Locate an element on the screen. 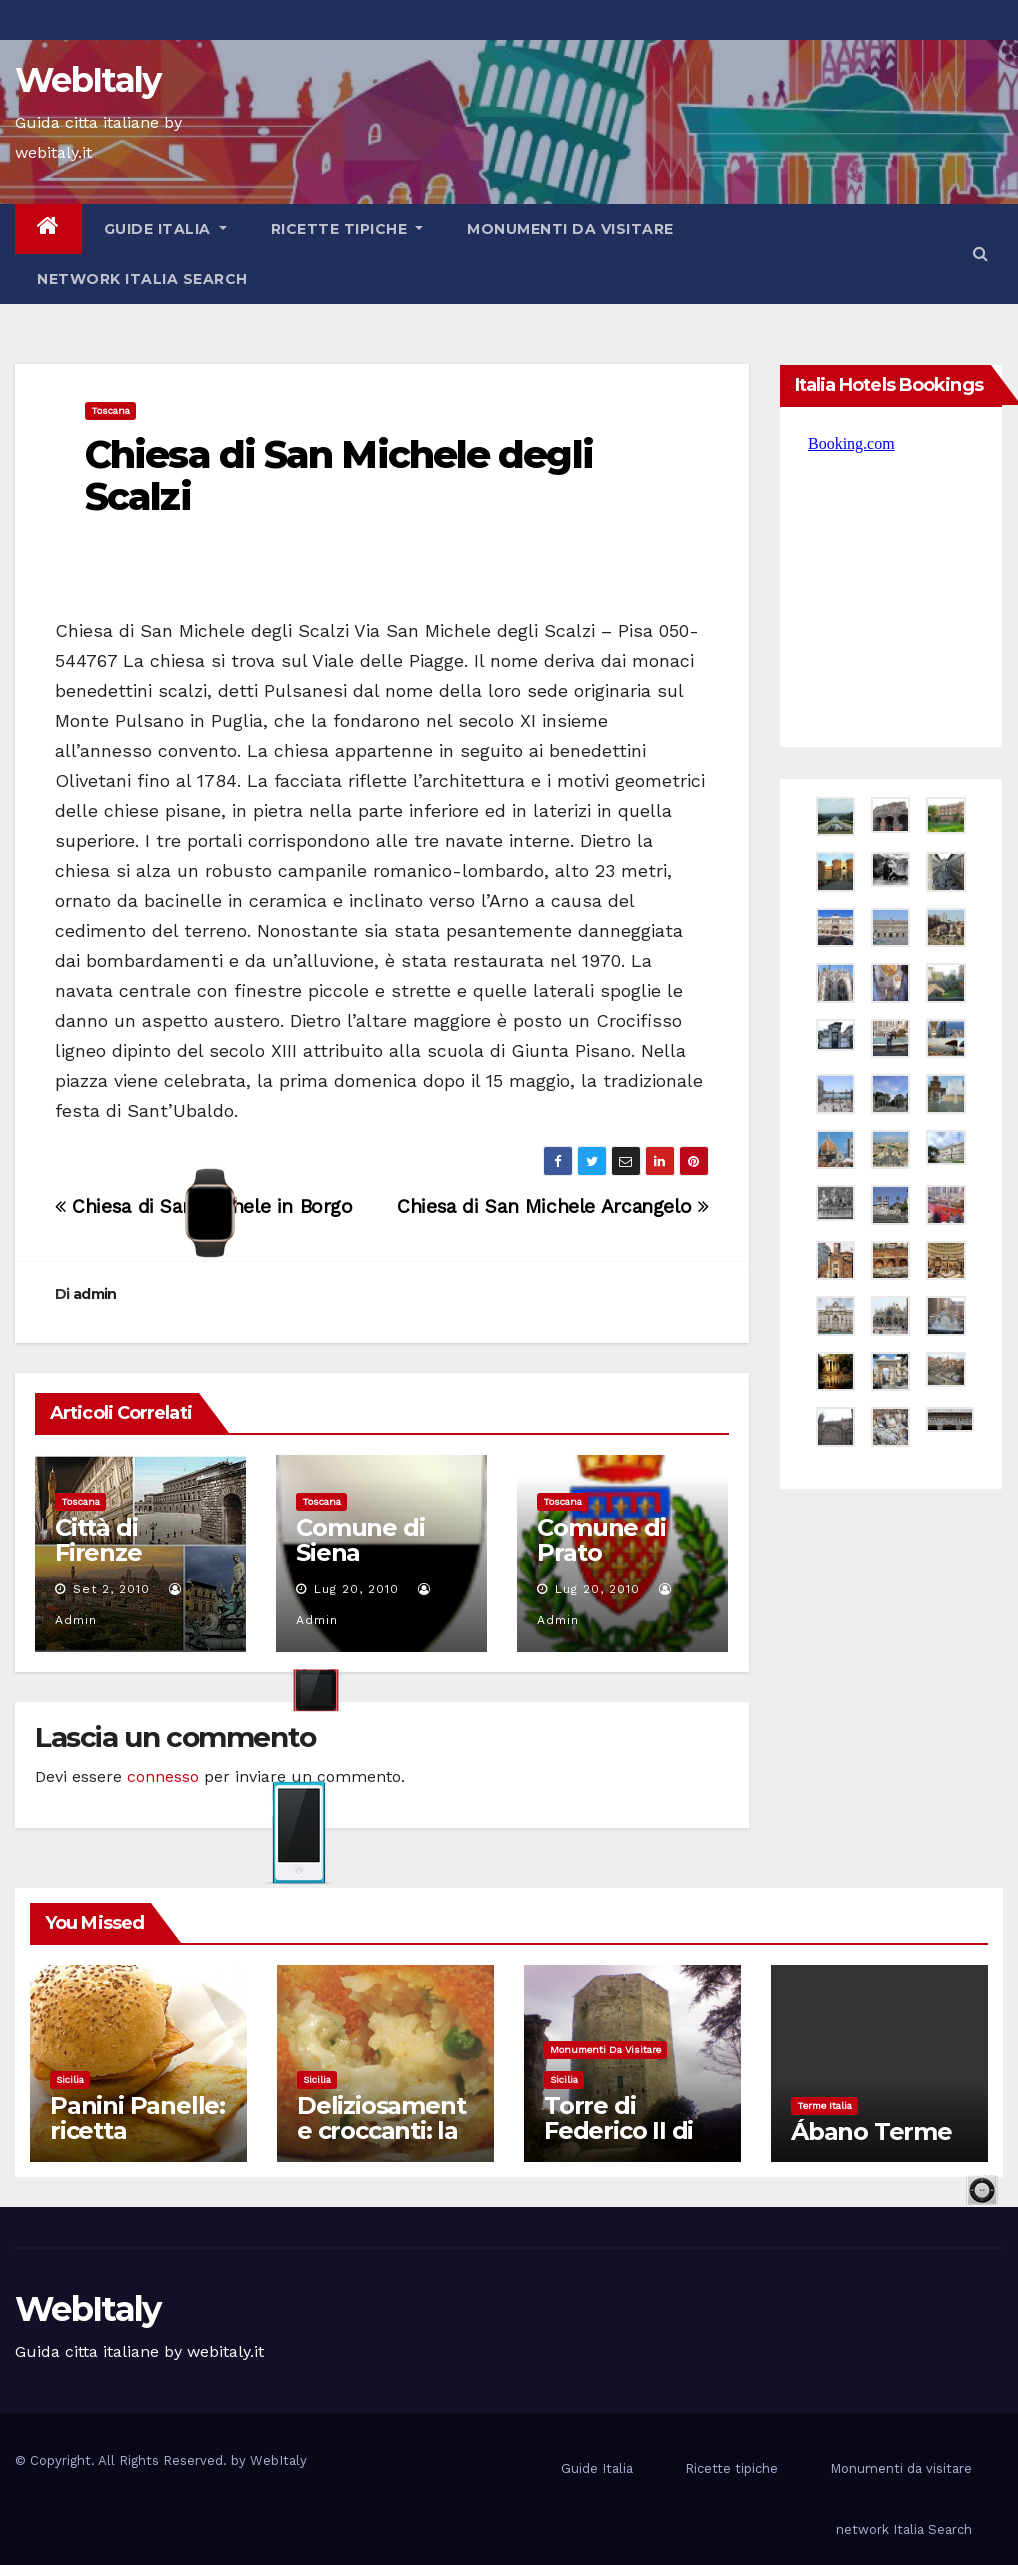  represents a connected iPod nano device is located at coordinates (316, 1690).